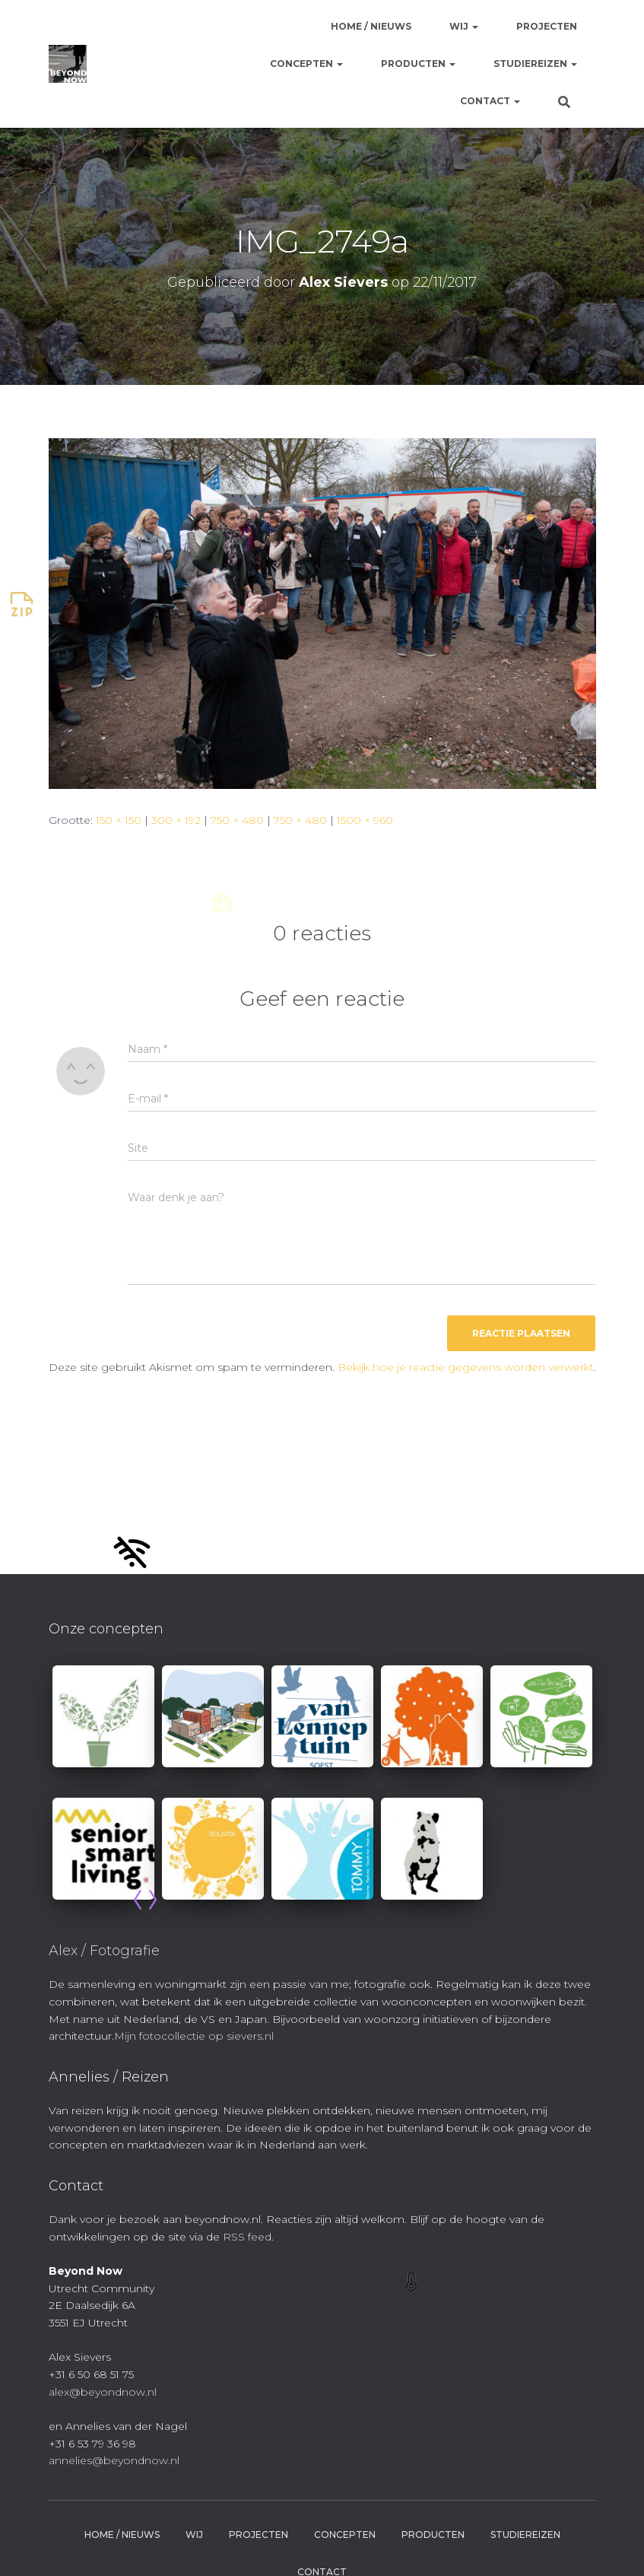 The height and width of the screenshot is (2576, 644). Describe the element at coordinates (145, 1900) in the screenshot. I see `view or edit source code` at that location.